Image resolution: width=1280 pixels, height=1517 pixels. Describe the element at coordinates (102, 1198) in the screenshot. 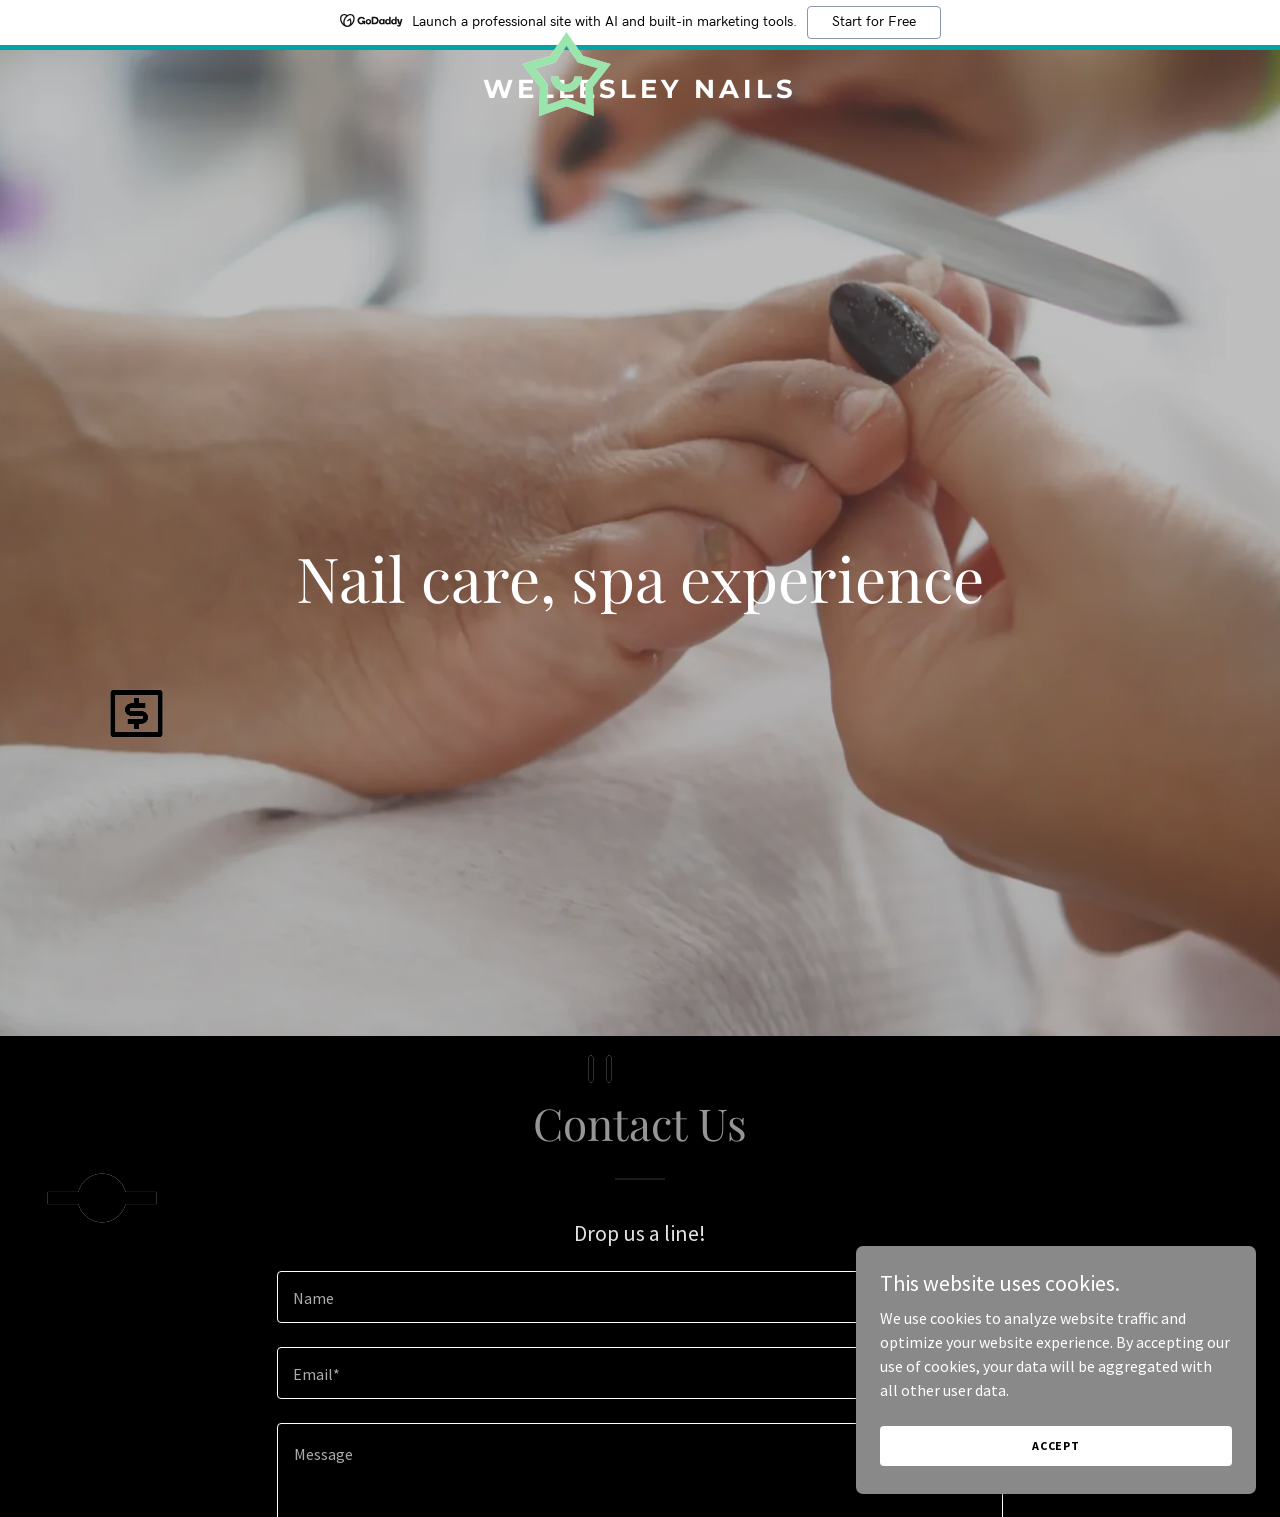

I see `view commit details in version control` at that location.